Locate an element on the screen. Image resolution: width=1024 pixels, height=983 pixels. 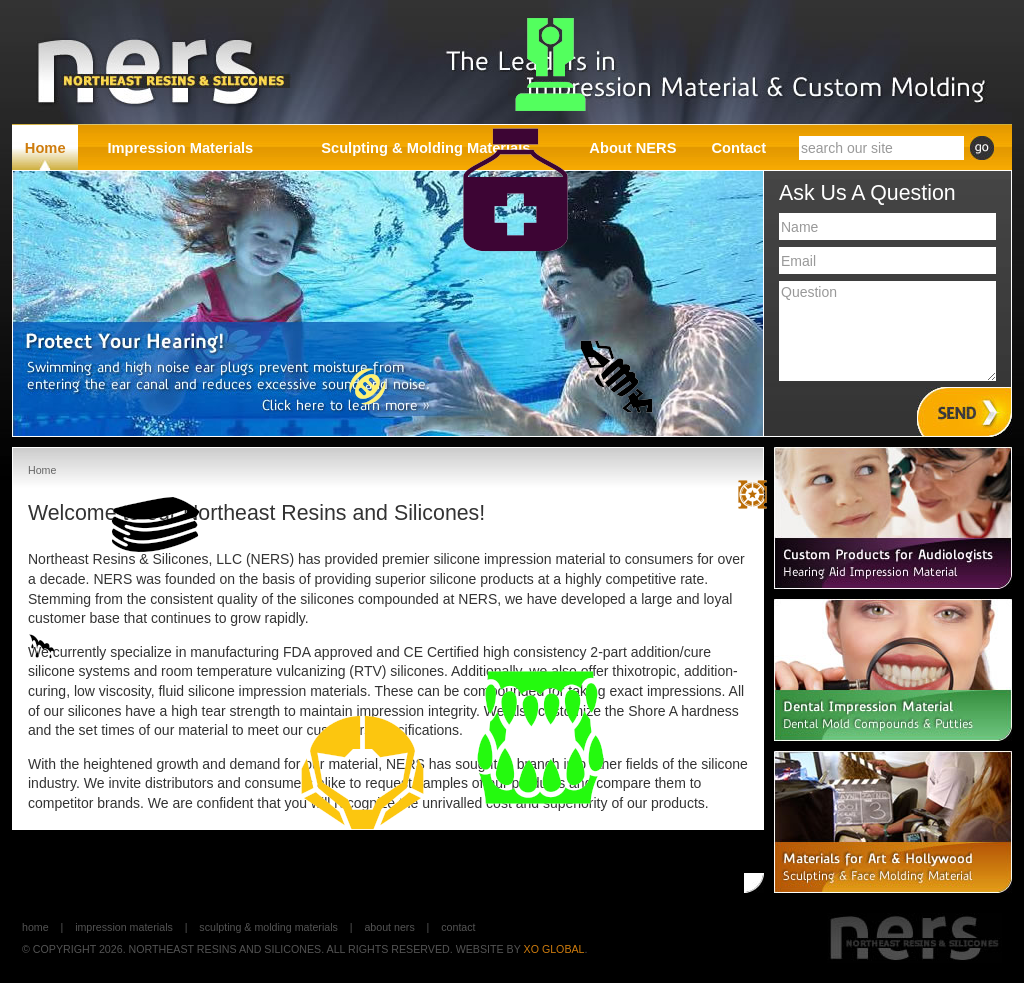
abstract logo or brand identity element is located at coordinates (367, 386).